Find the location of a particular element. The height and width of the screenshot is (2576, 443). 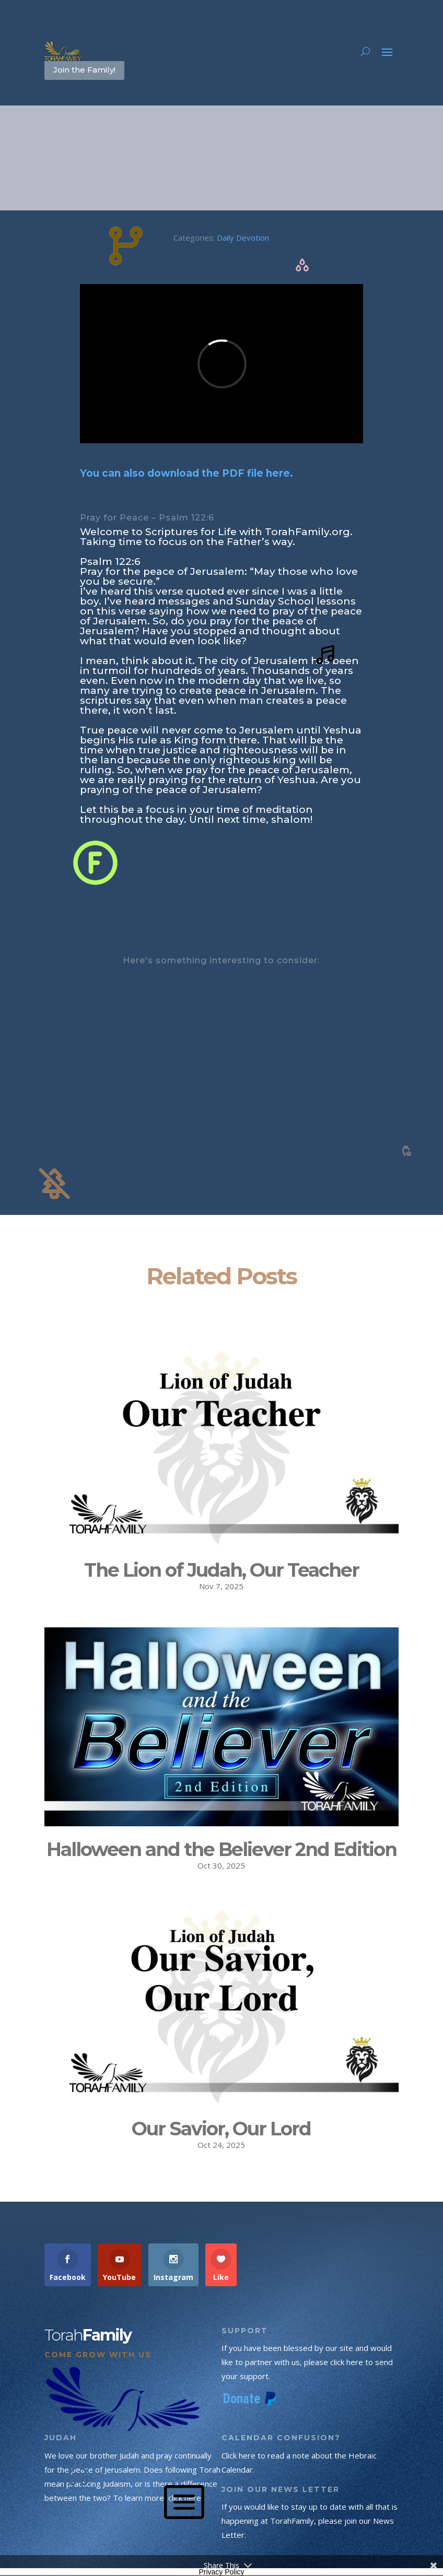

access audio or music settings is located at coordinates (78, 2476).